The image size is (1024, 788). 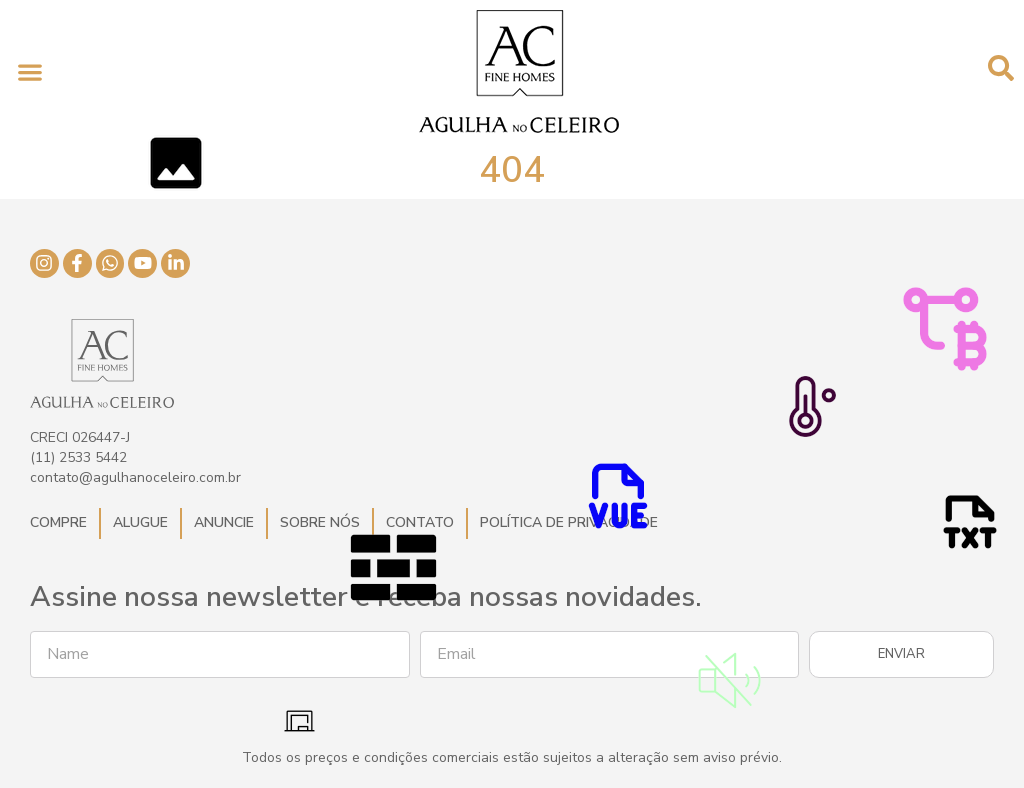 I want to click on mute audio or sound, so click(x=728, y=680).